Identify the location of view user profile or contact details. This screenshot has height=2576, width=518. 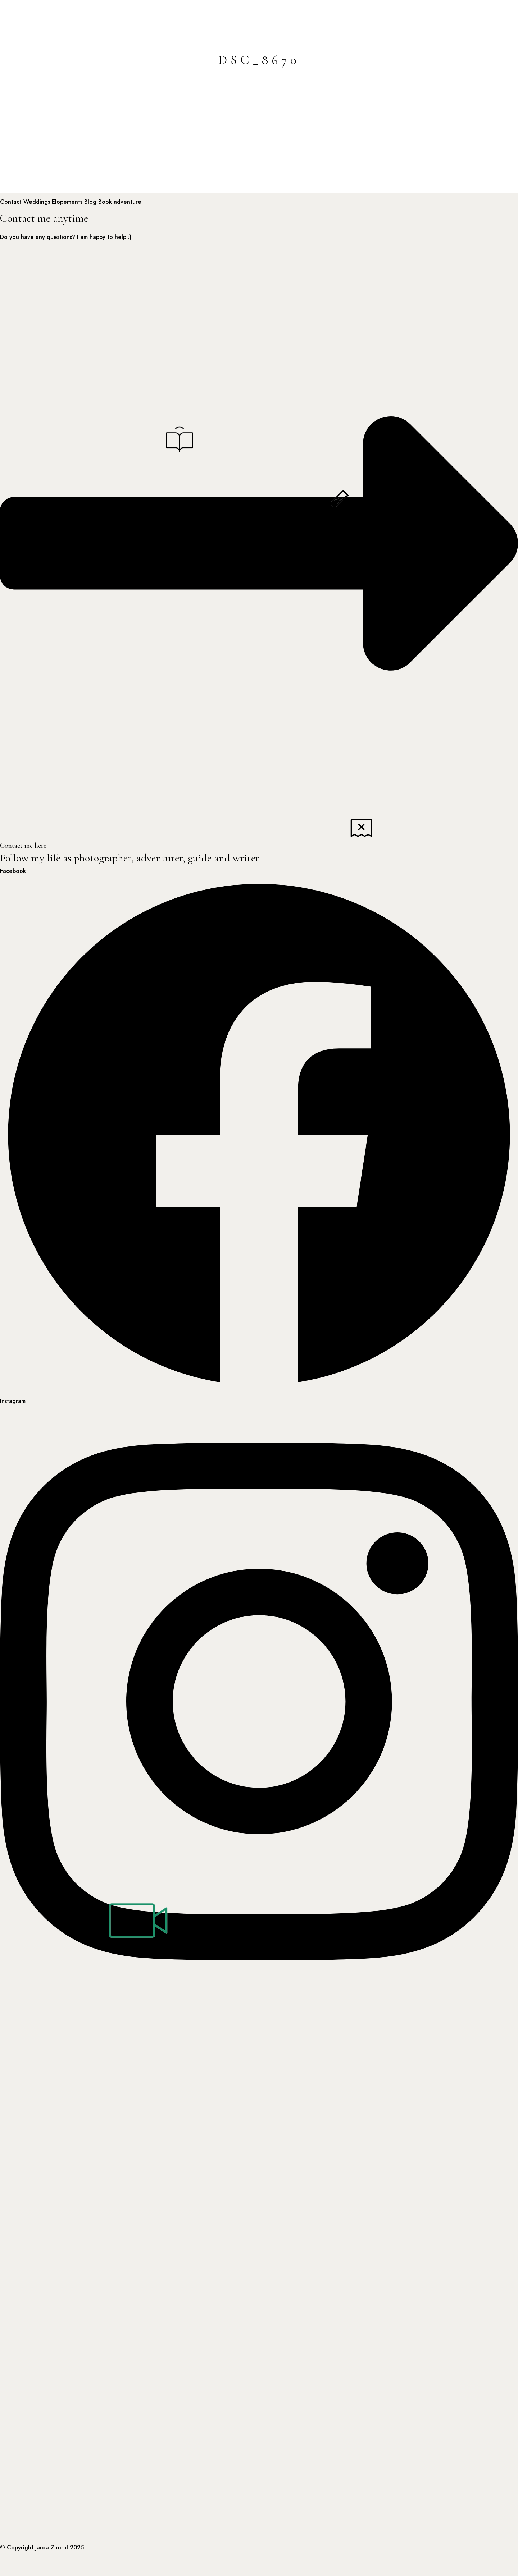
(180, 439).